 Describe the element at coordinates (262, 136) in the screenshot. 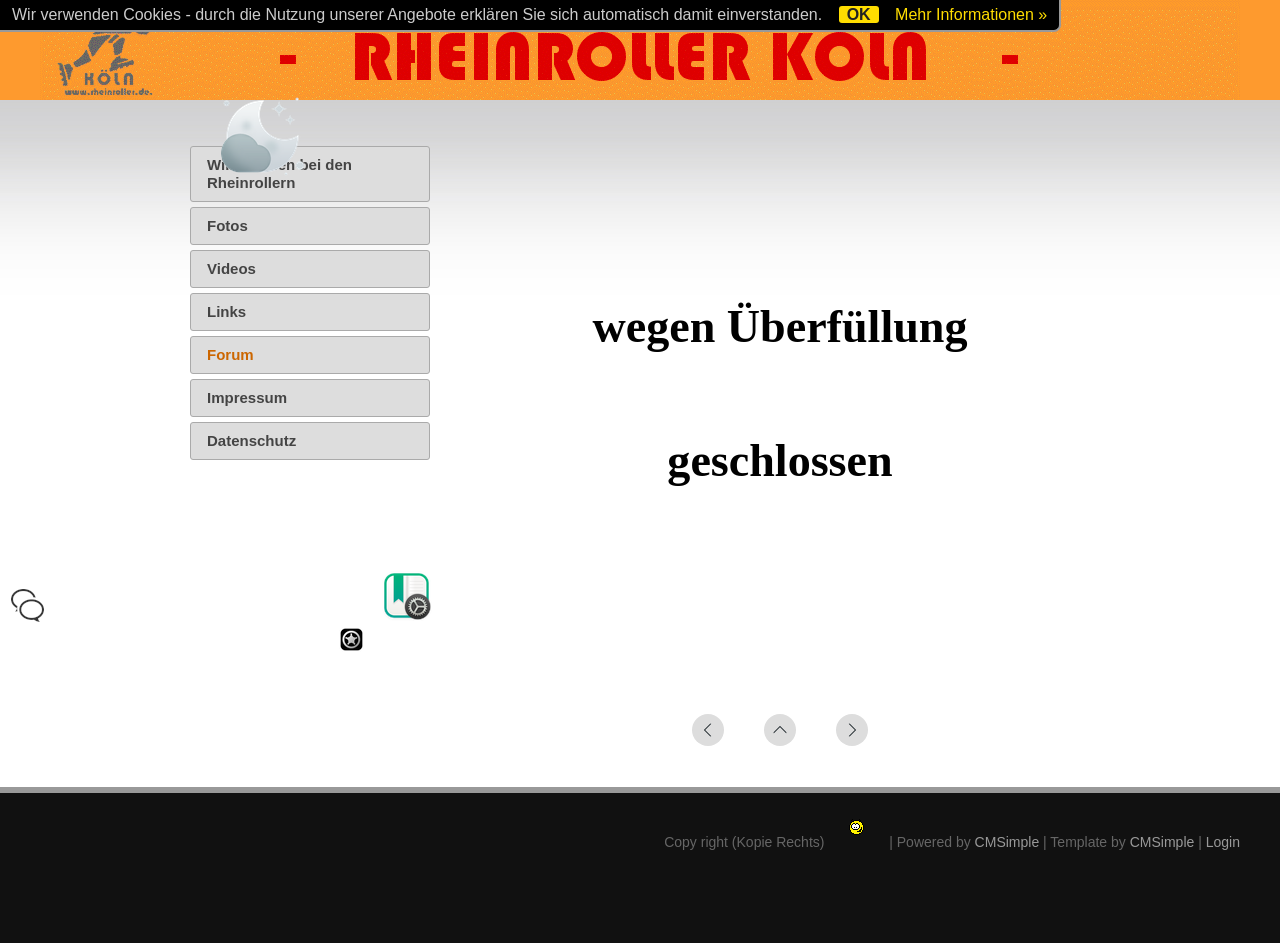

I see `indicates partly cloudy conditions at night` at that location.